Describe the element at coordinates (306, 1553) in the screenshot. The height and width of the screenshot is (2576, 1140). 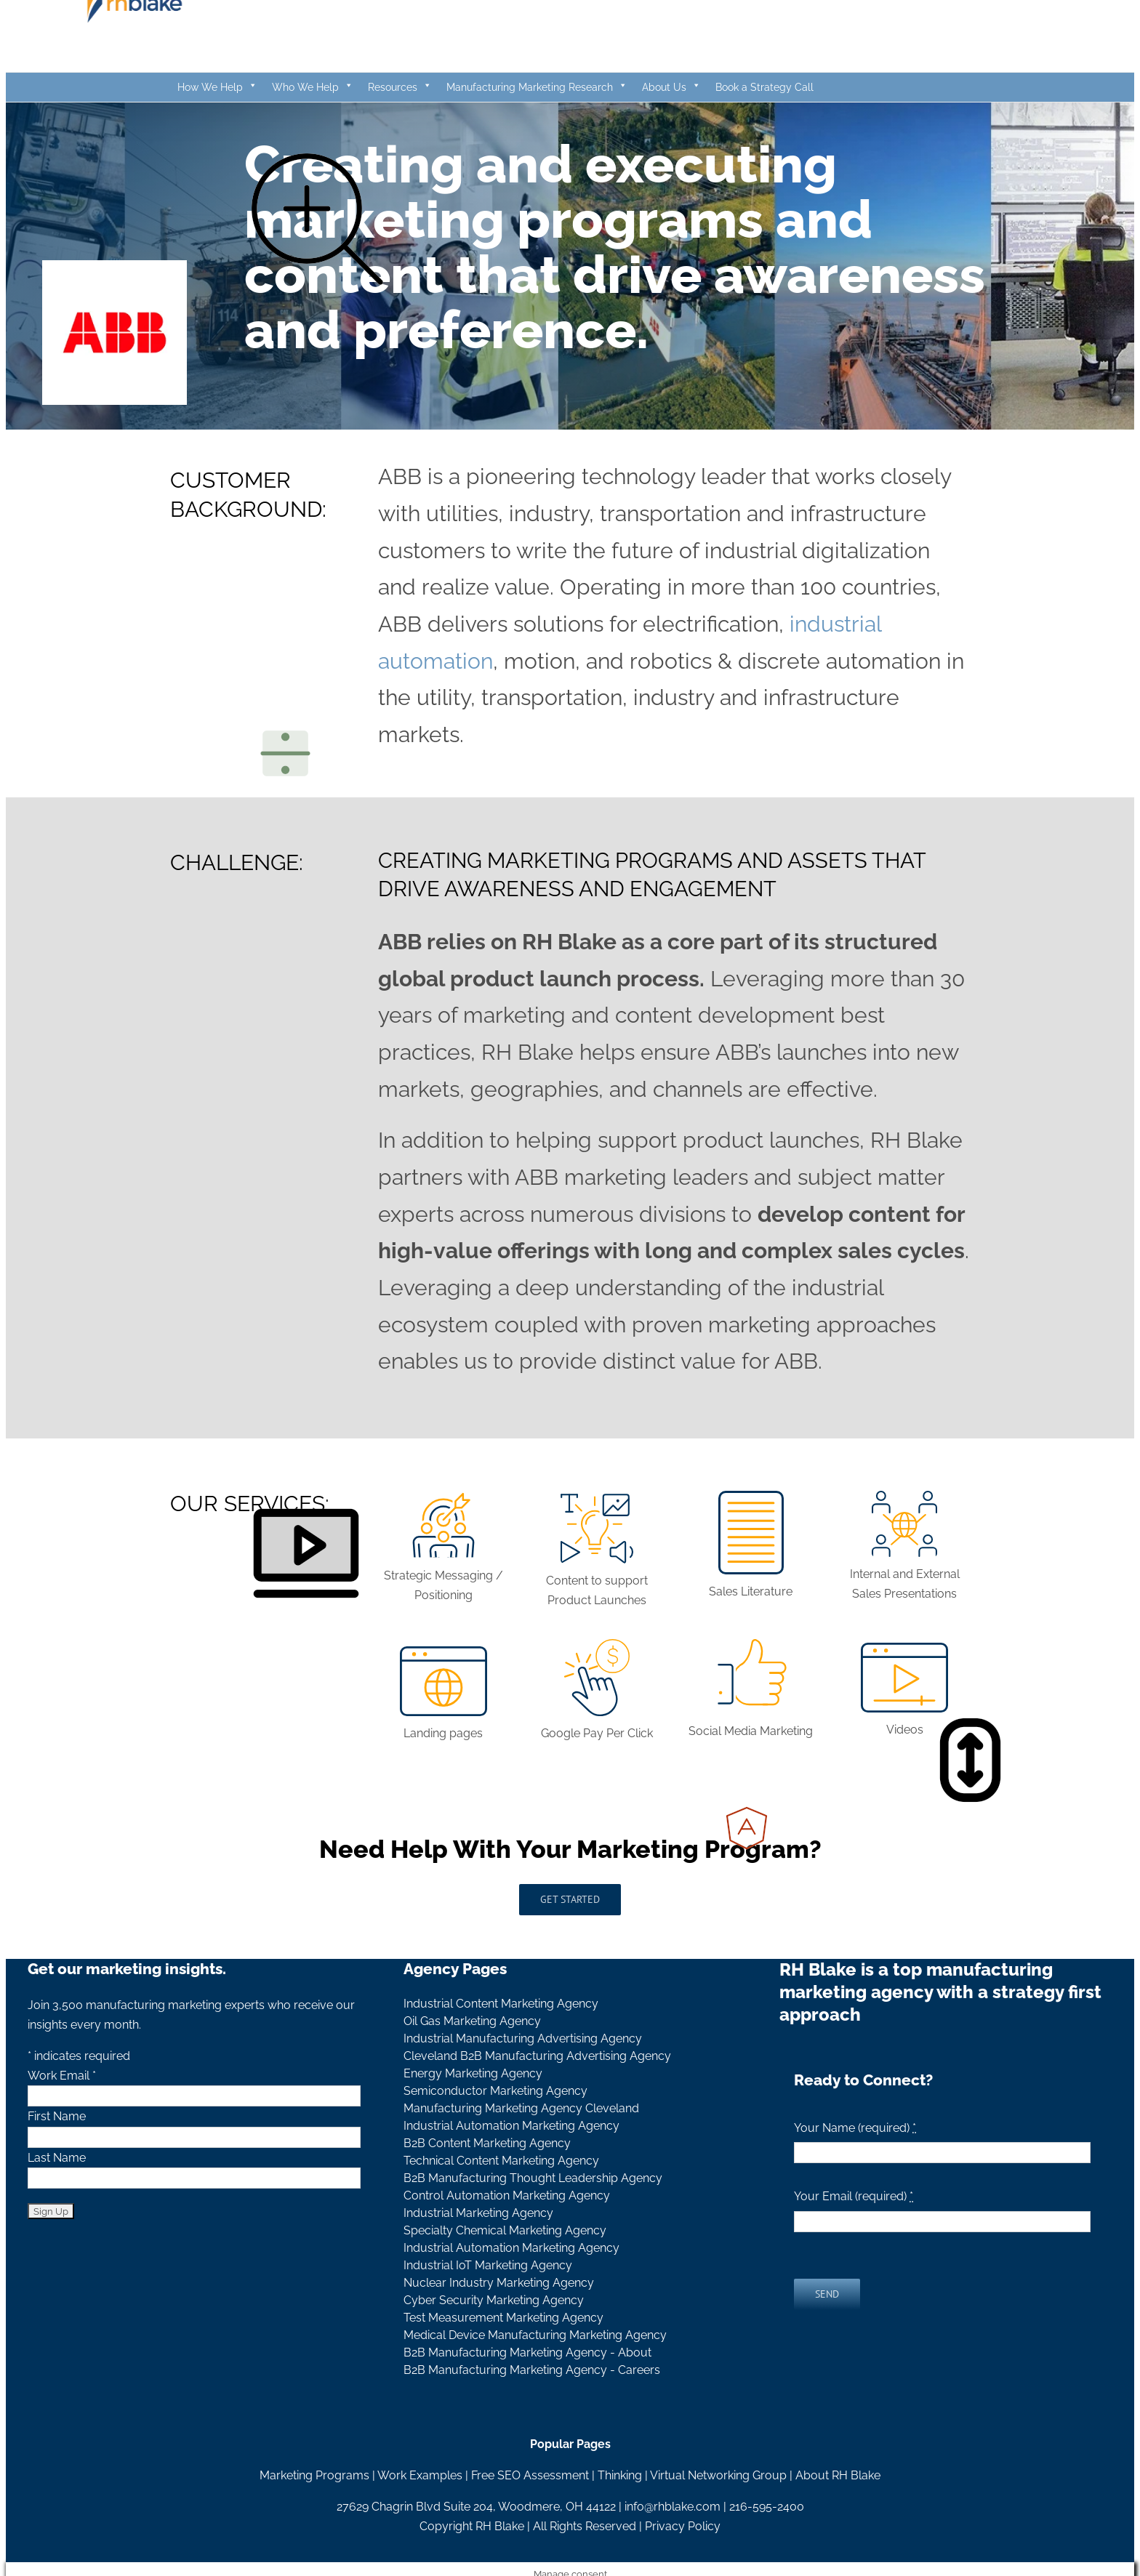
I see `play or watch a video` at that location.